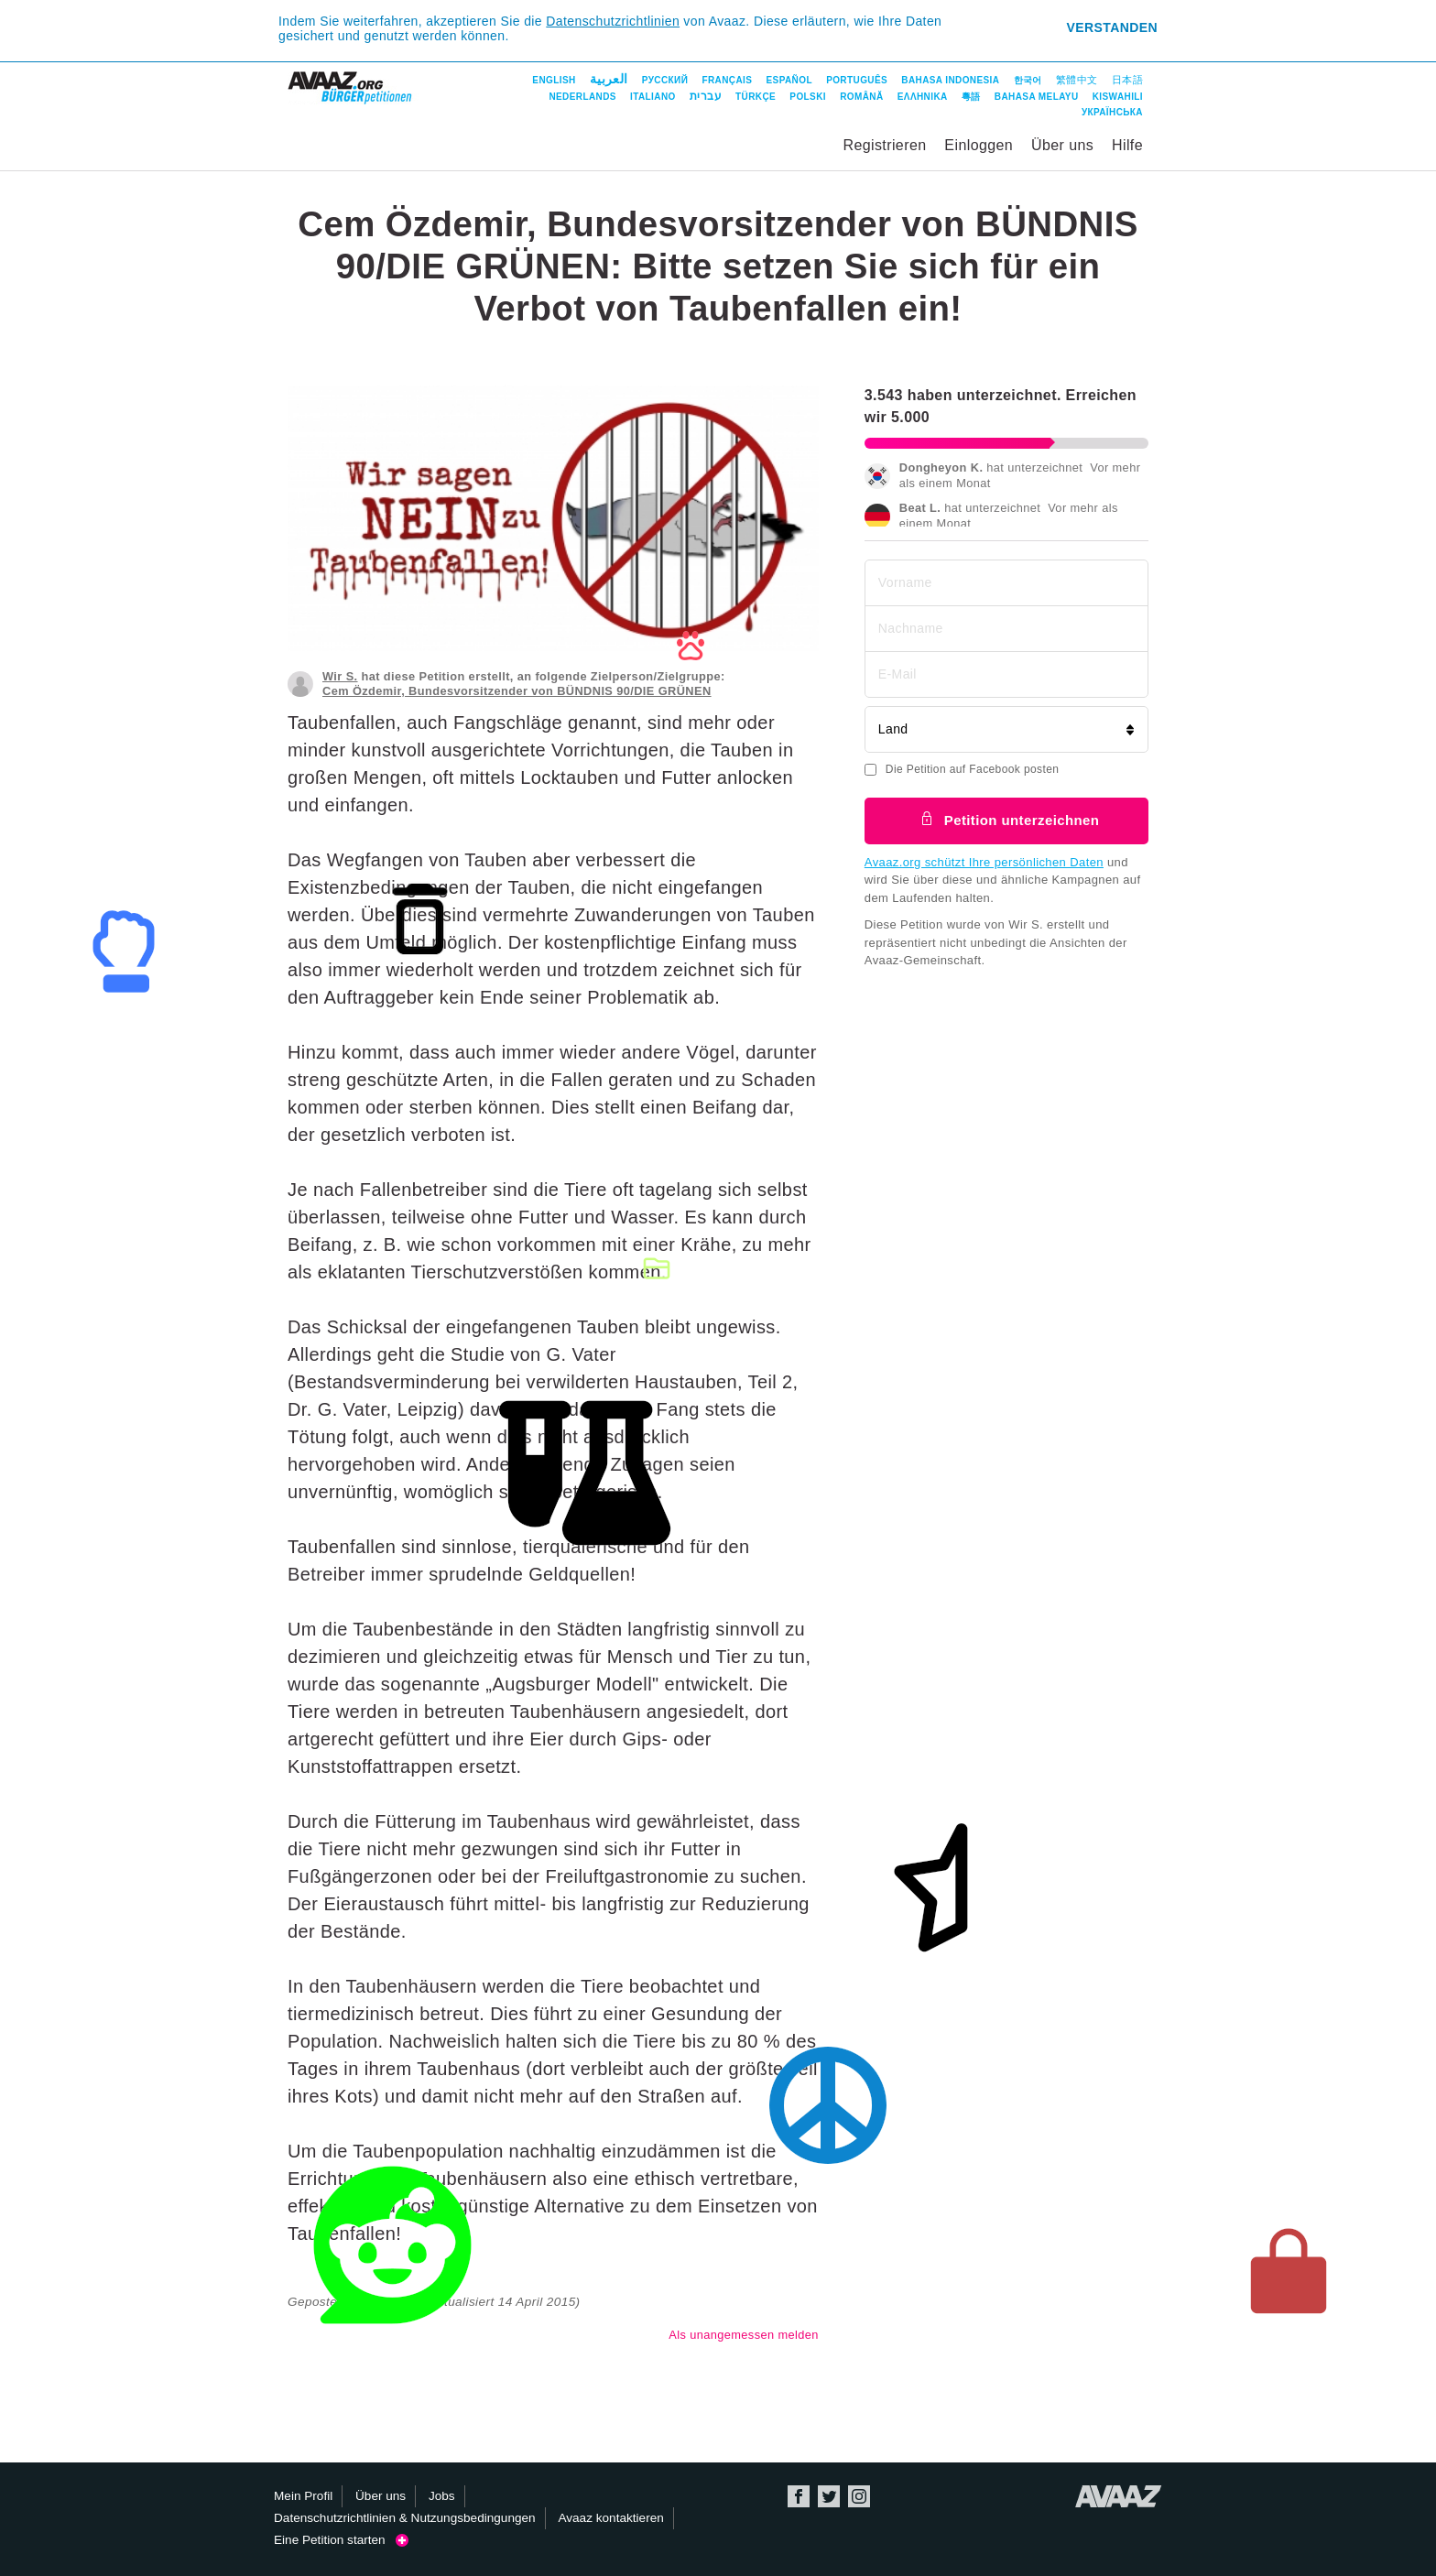 The height and width of the screenshot is (2576, 1436). What do you see at coordinates (589, 1473) in the screenshot?
I see `access laboratory or science tools` at bounding box center [589, 1473].